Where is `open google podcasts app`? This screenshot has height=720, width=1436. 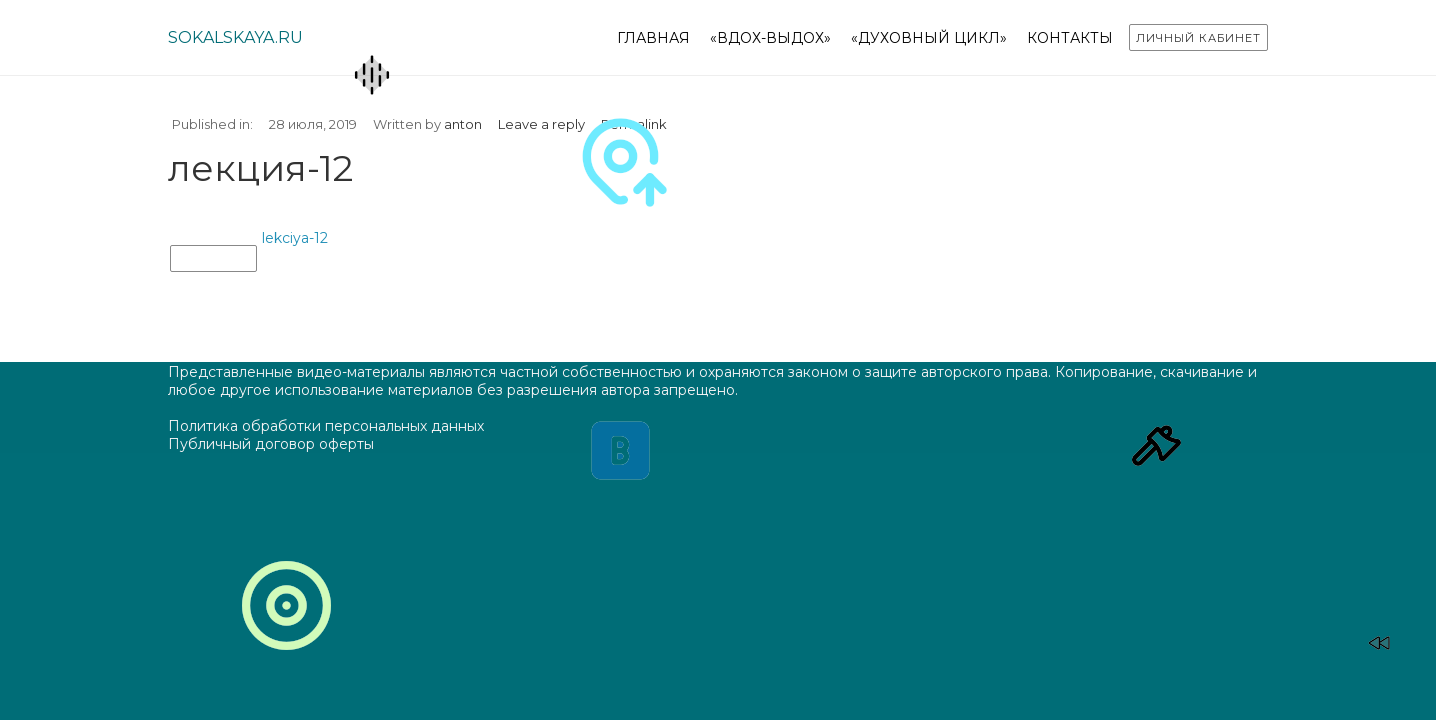
open google podcasts app is located at coordinates (372, 75).